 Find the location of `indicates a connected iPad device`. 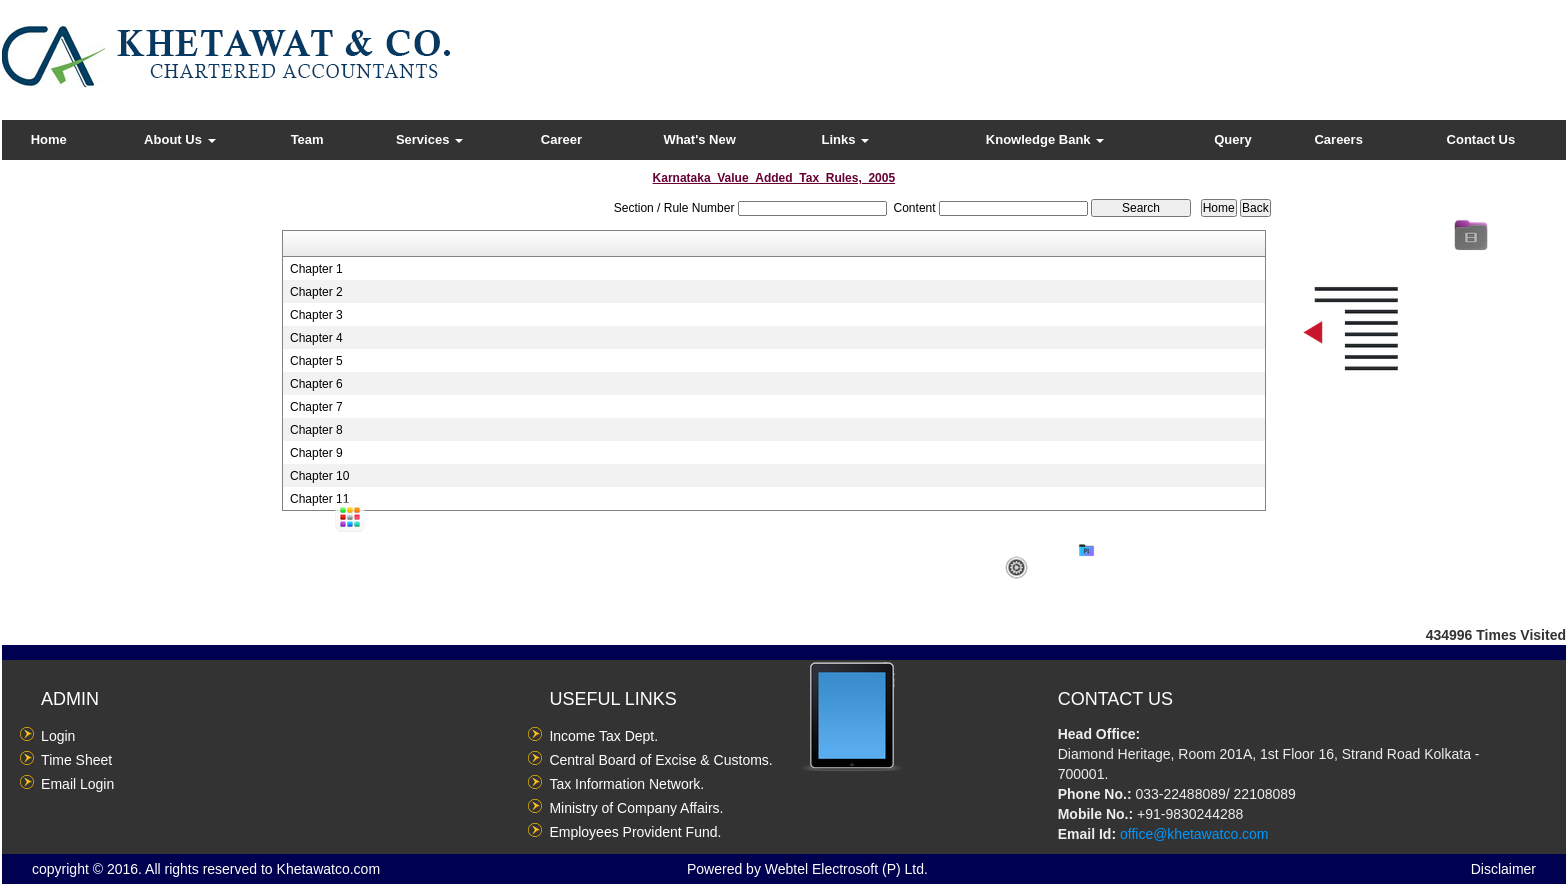

indicates a connected iPad device is located at coordinates (852, 716).